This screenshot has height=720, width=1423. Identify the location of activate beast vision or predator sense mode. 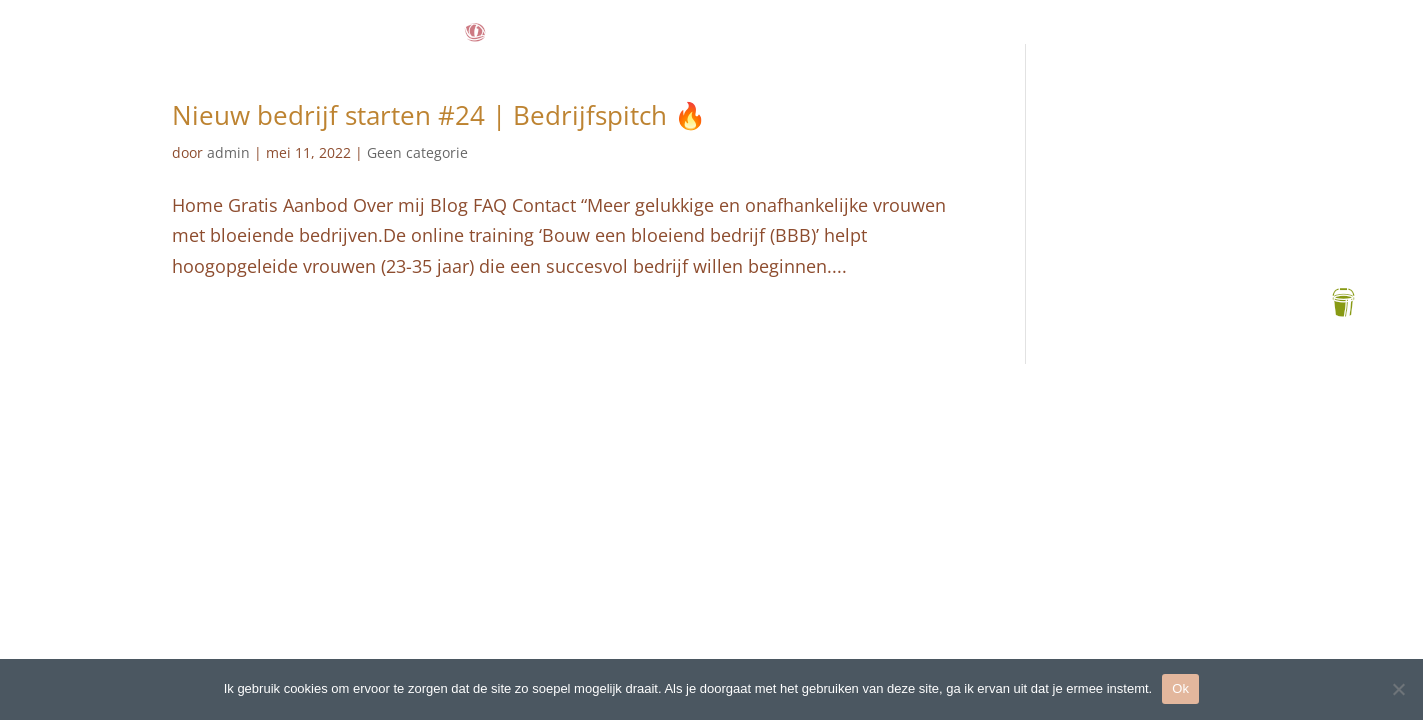
(475, 32).